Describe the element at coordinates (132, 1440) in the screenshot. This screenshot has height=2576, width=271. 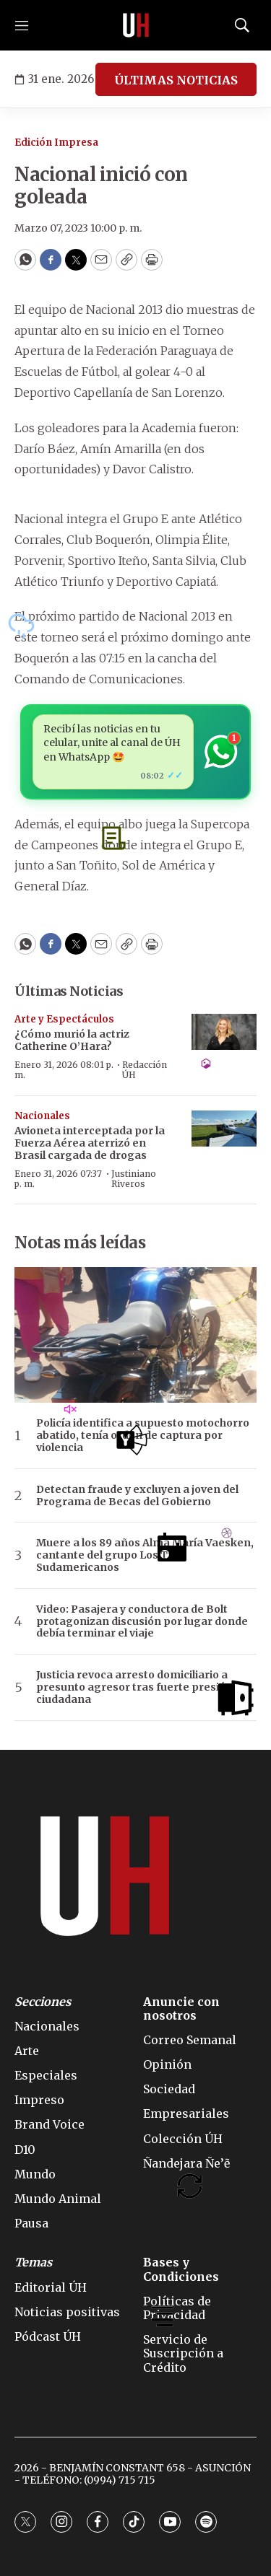
I see `open Yammer enterprise social network` at that location.